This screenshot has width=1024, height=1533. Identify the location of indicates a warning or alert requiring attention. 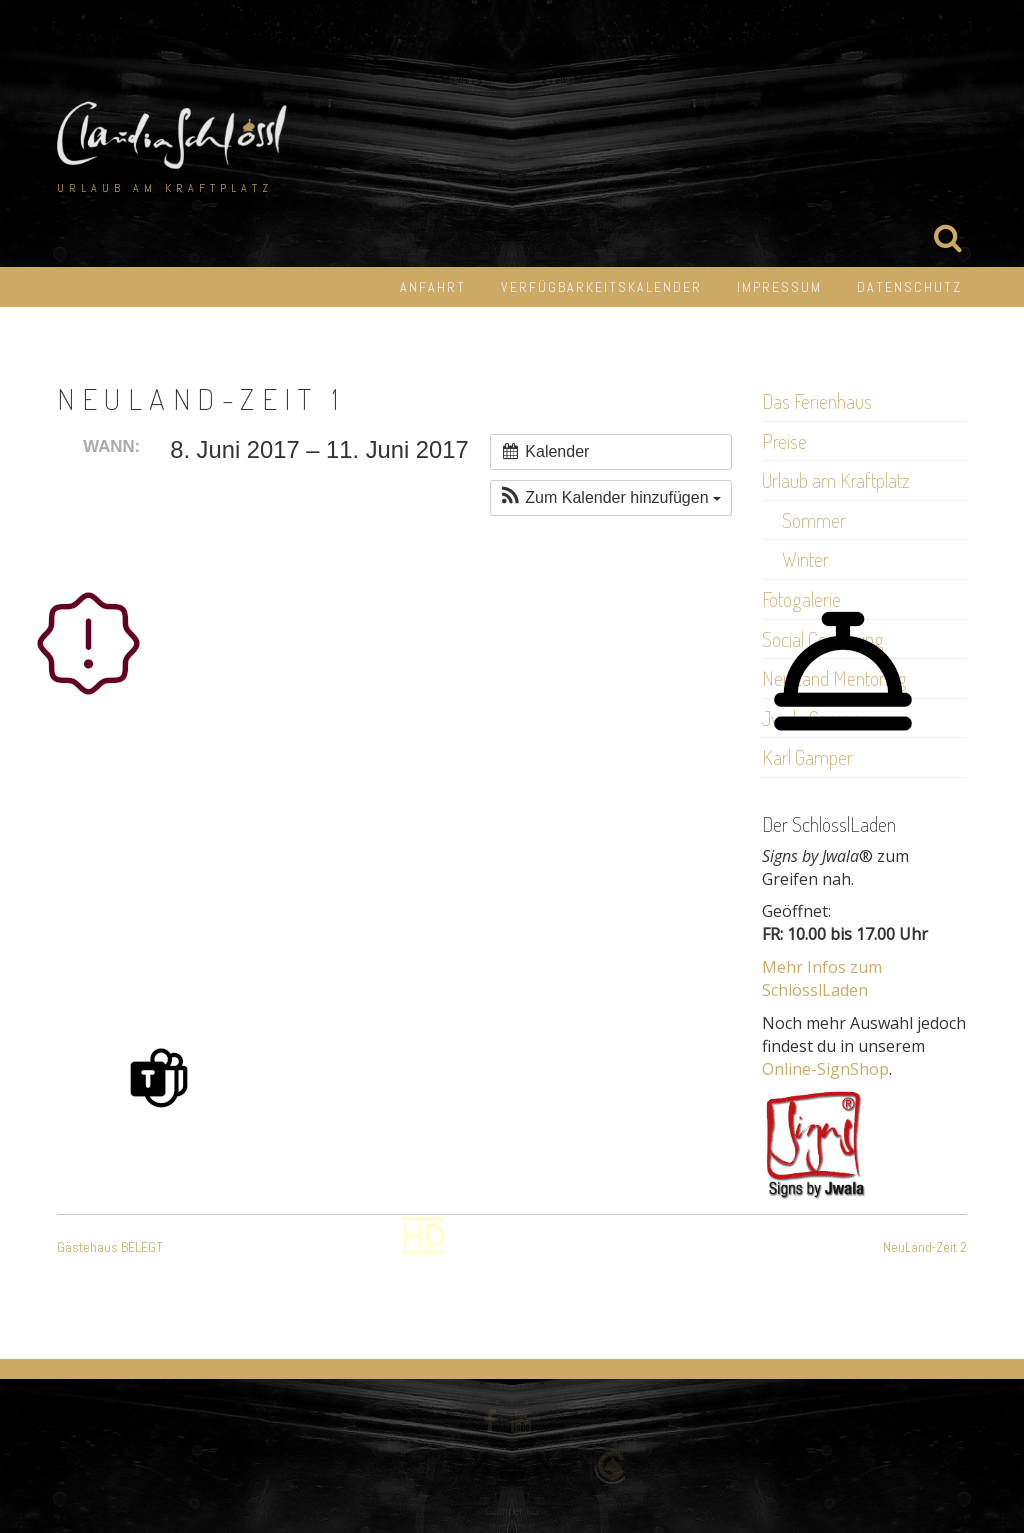
(88, 643).